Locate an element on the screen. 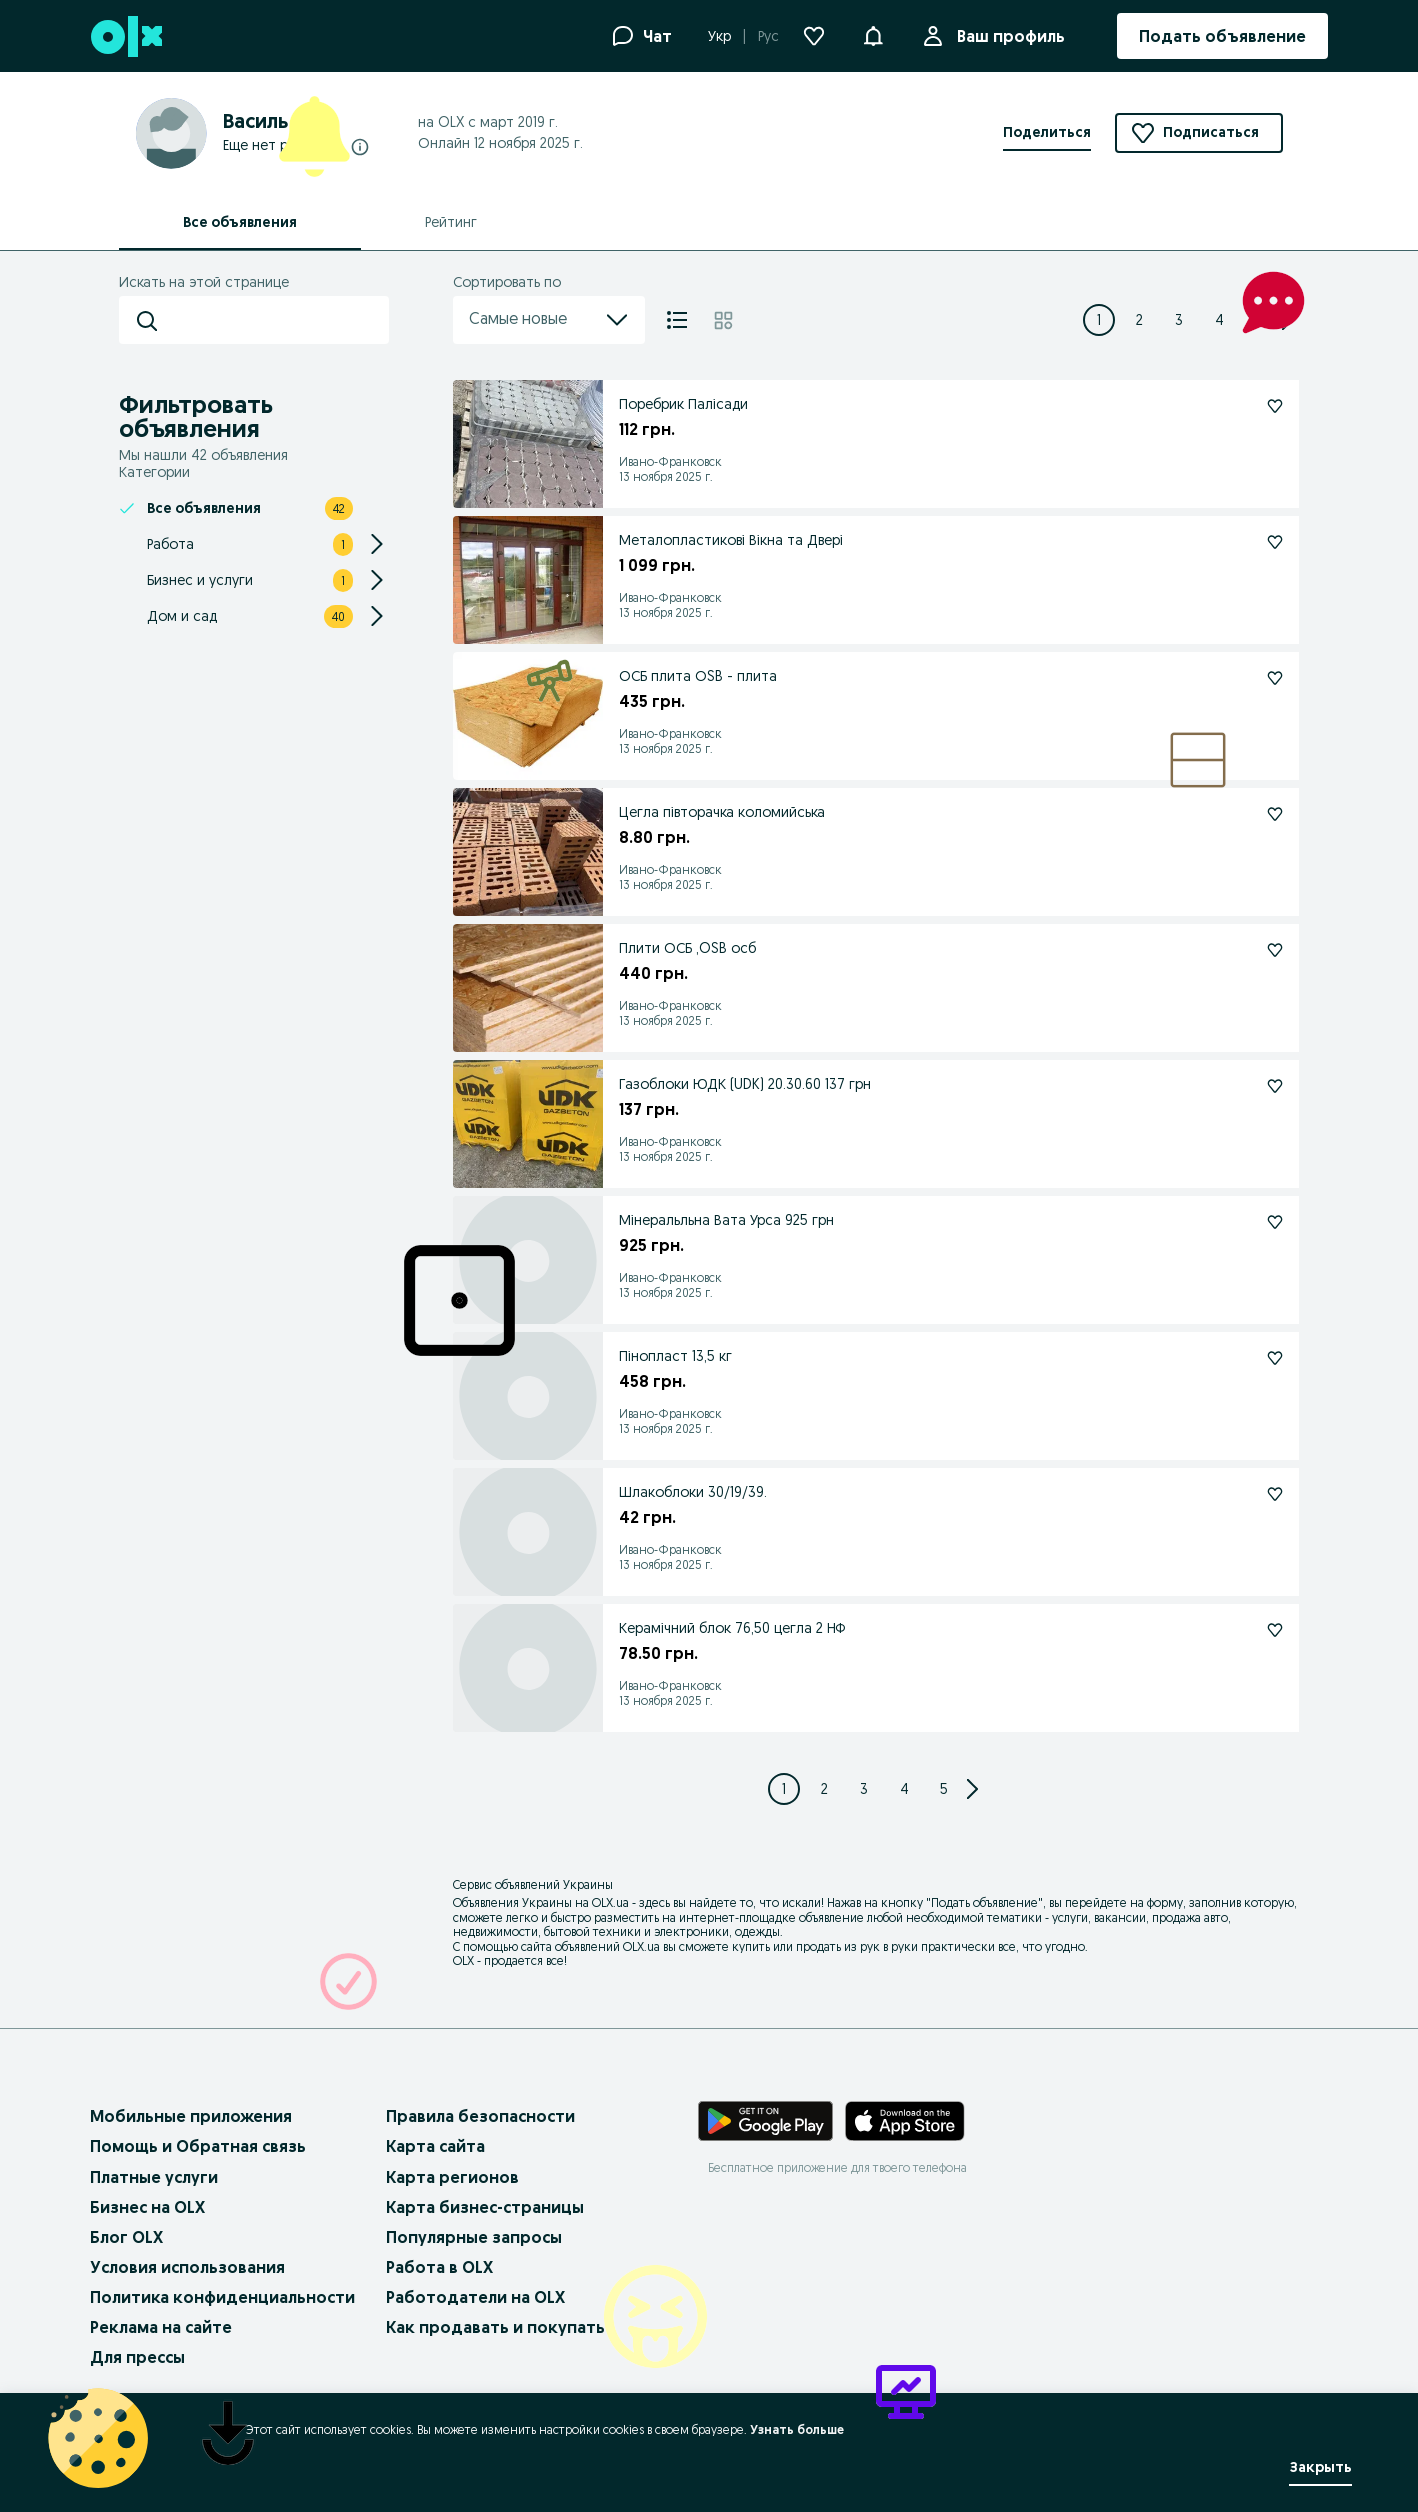 The width and height of the screenshot is (1418, 2512). explore or discover new content is located at coordinates (549, 680).